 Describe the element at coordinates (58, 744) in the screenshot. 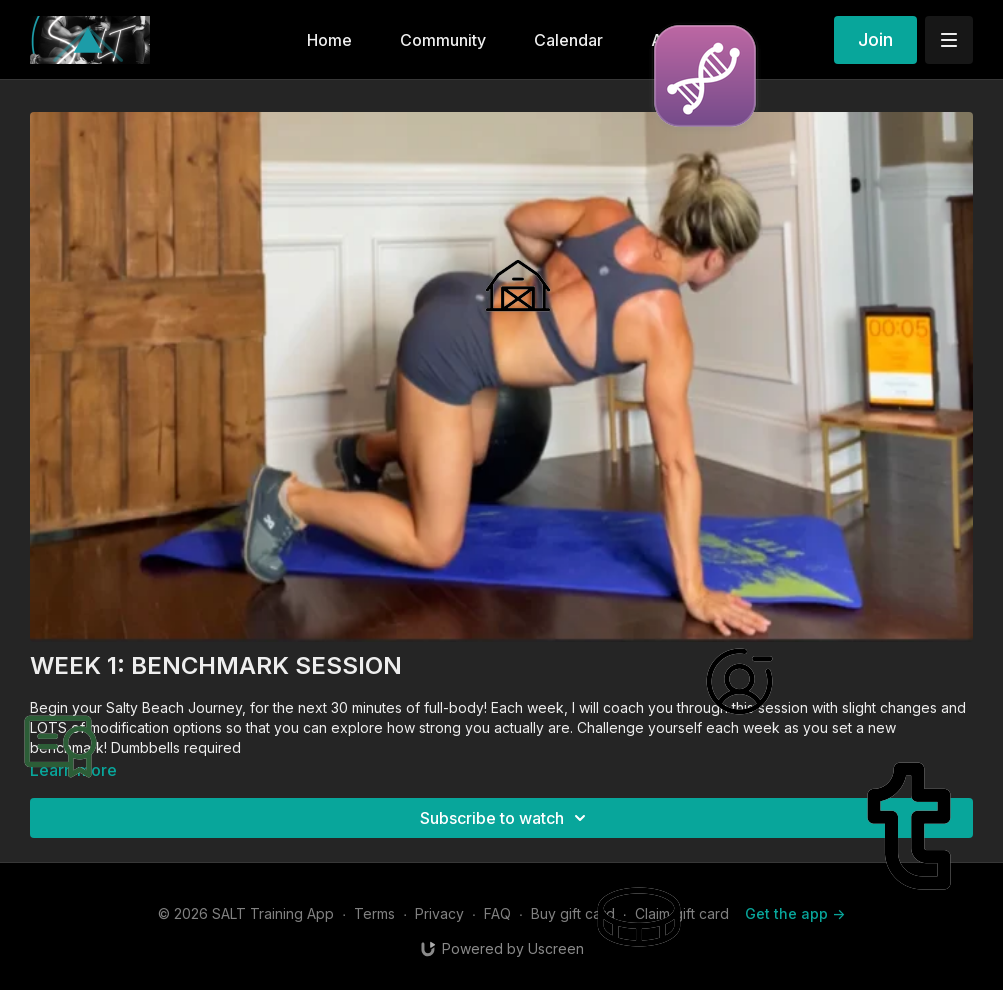

I see `view certification or credentials` at that location.